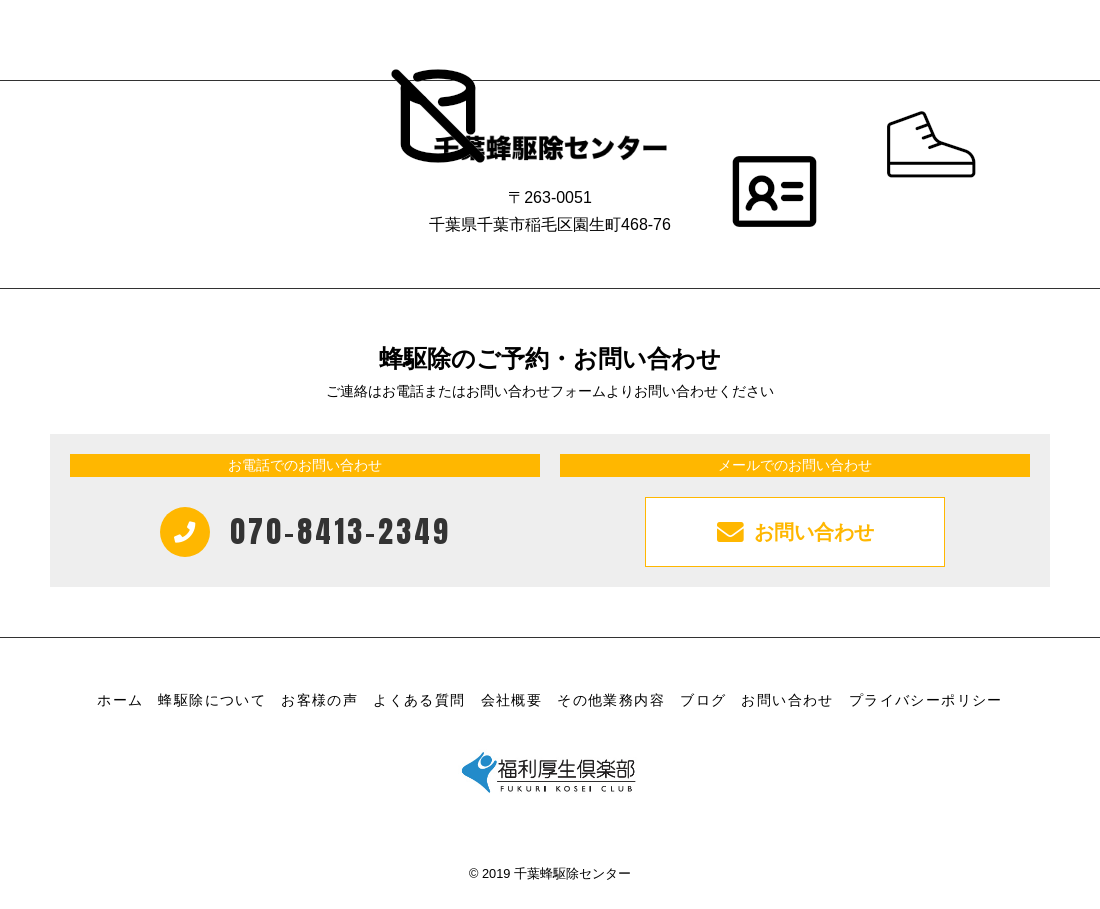  I want to click on view profile or account information, so click(774, 191).